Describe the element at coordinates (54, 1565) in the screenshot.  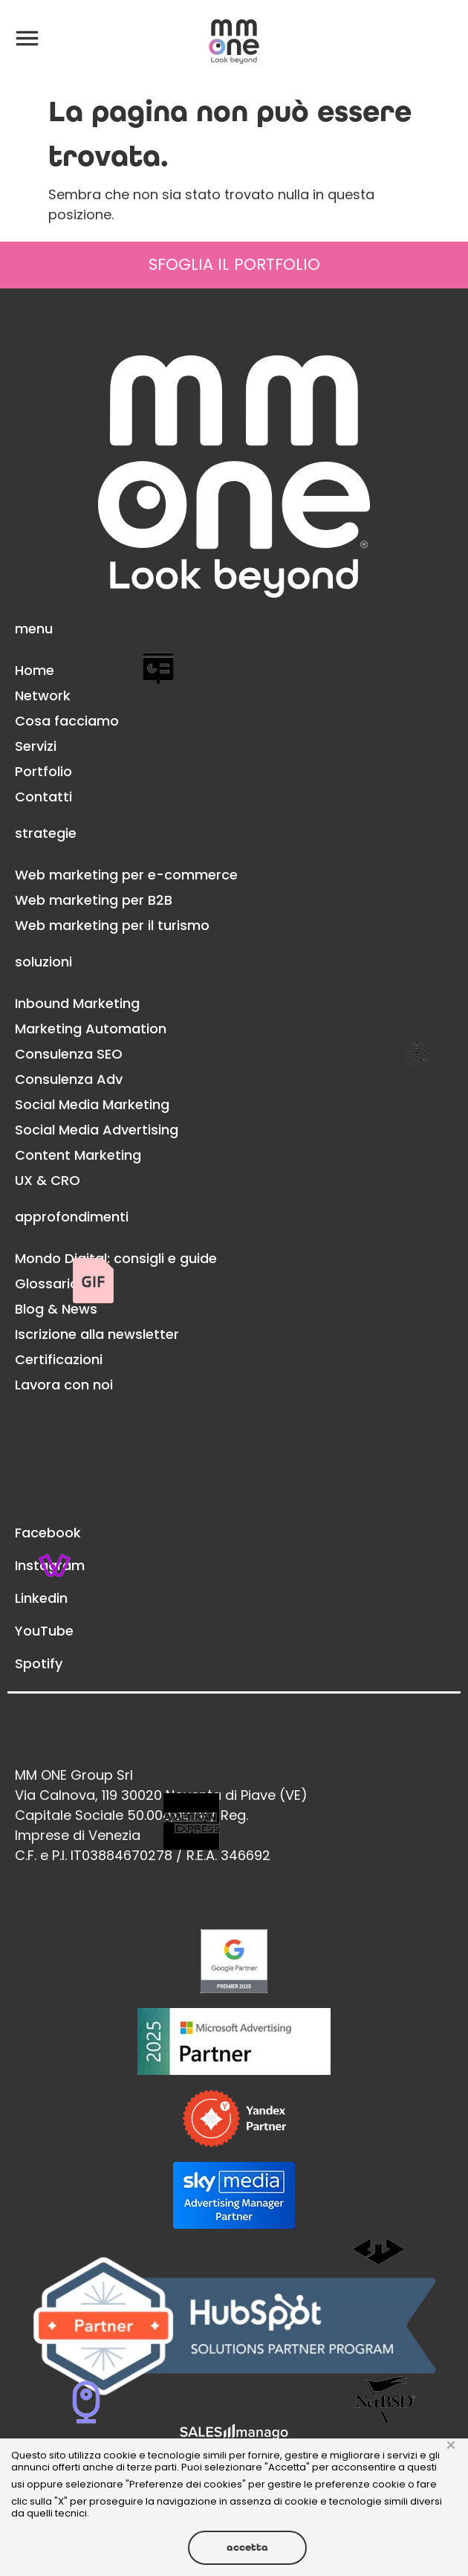
I see `link or sign in to viva wallet payment services` at that location.